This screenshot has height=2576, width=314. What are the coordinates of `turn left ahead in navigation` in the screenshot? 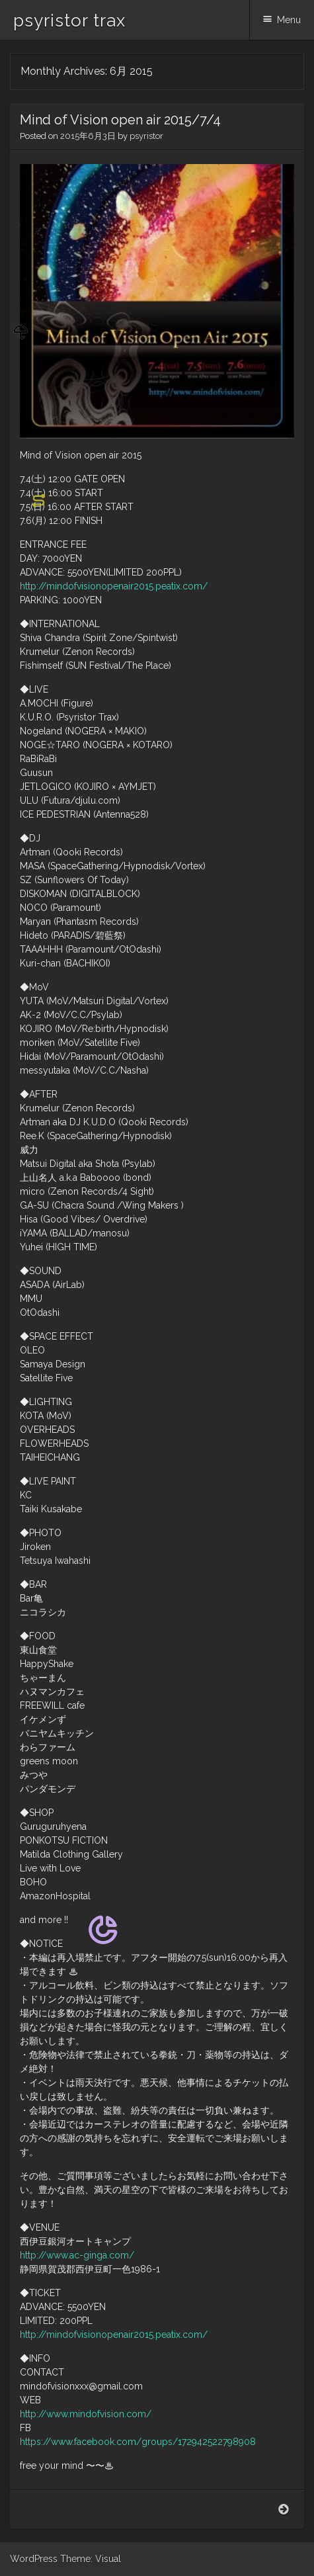 It's located at (38, 500).